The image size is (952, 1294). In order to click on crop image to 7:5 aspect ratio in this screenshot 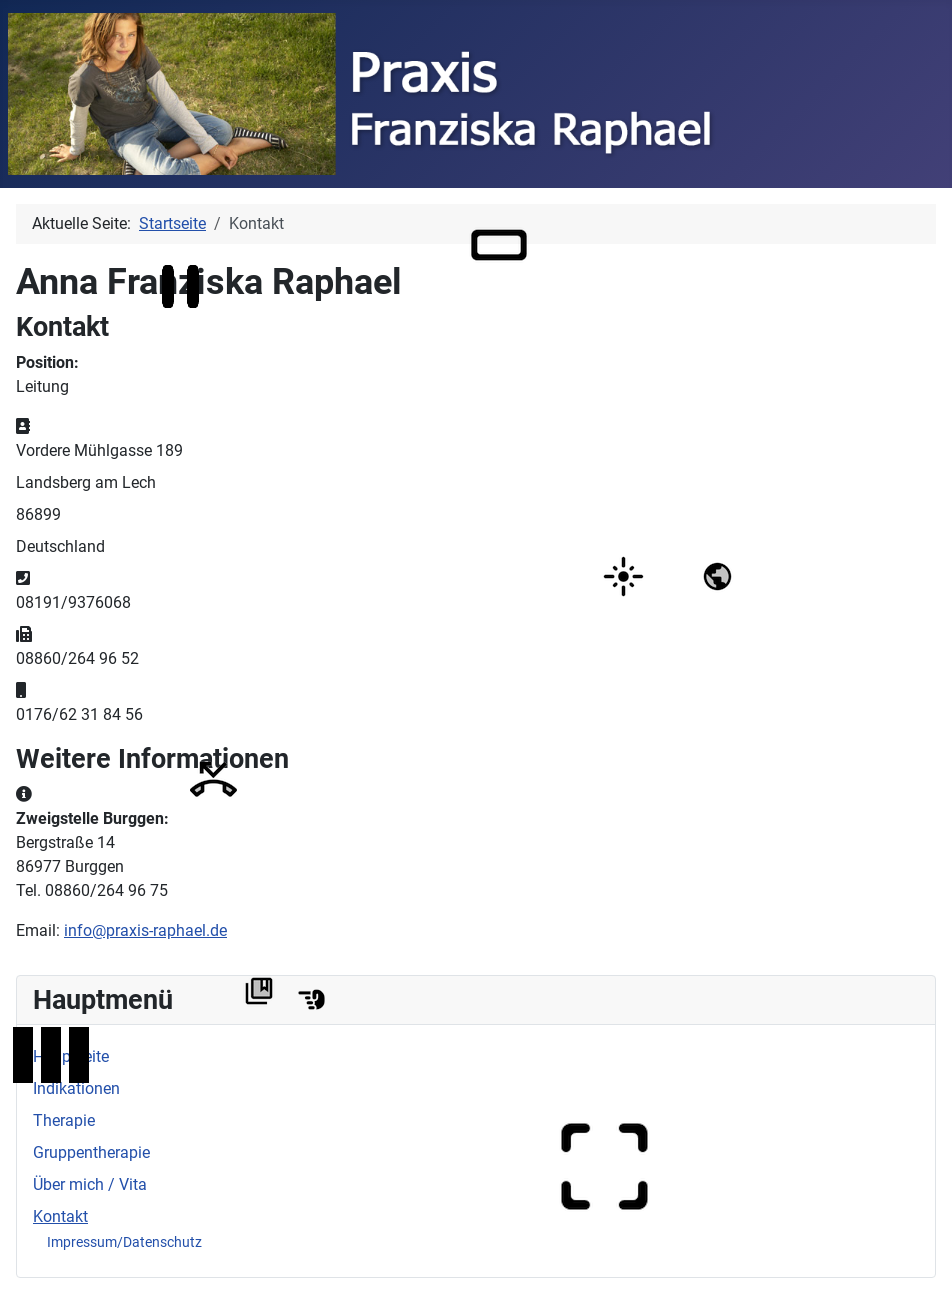, I will do `click(499, 245)`.